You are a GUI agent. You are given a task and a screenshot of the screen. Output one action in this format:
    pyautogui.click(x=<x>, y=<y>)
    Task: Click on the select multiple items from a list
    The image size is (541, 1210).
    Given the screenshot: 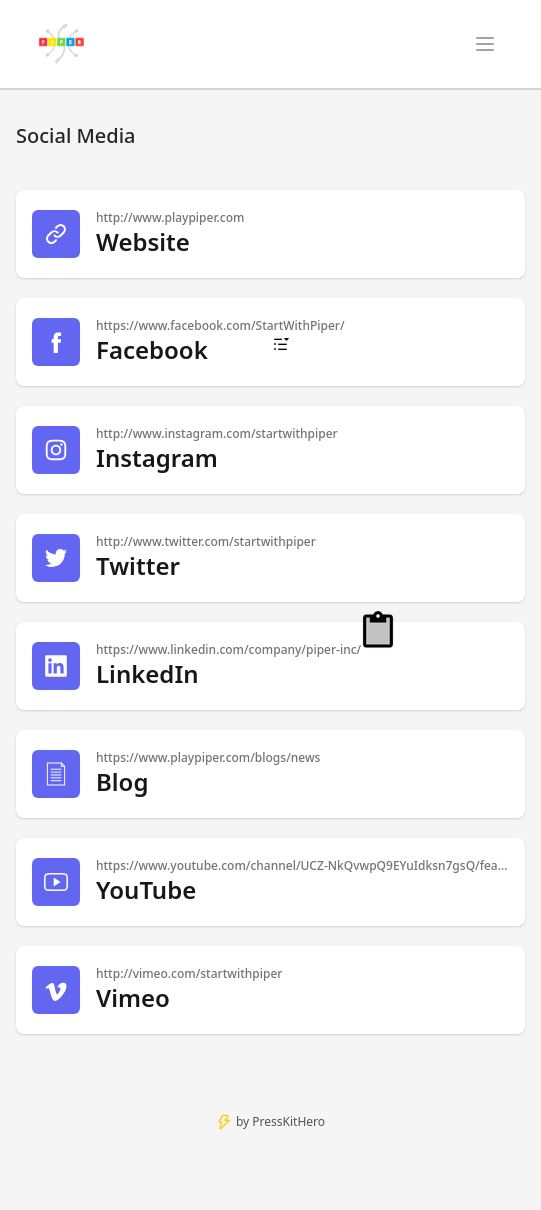 What is the action you would take?
    pyautogui.click(x=281, y=344)
    